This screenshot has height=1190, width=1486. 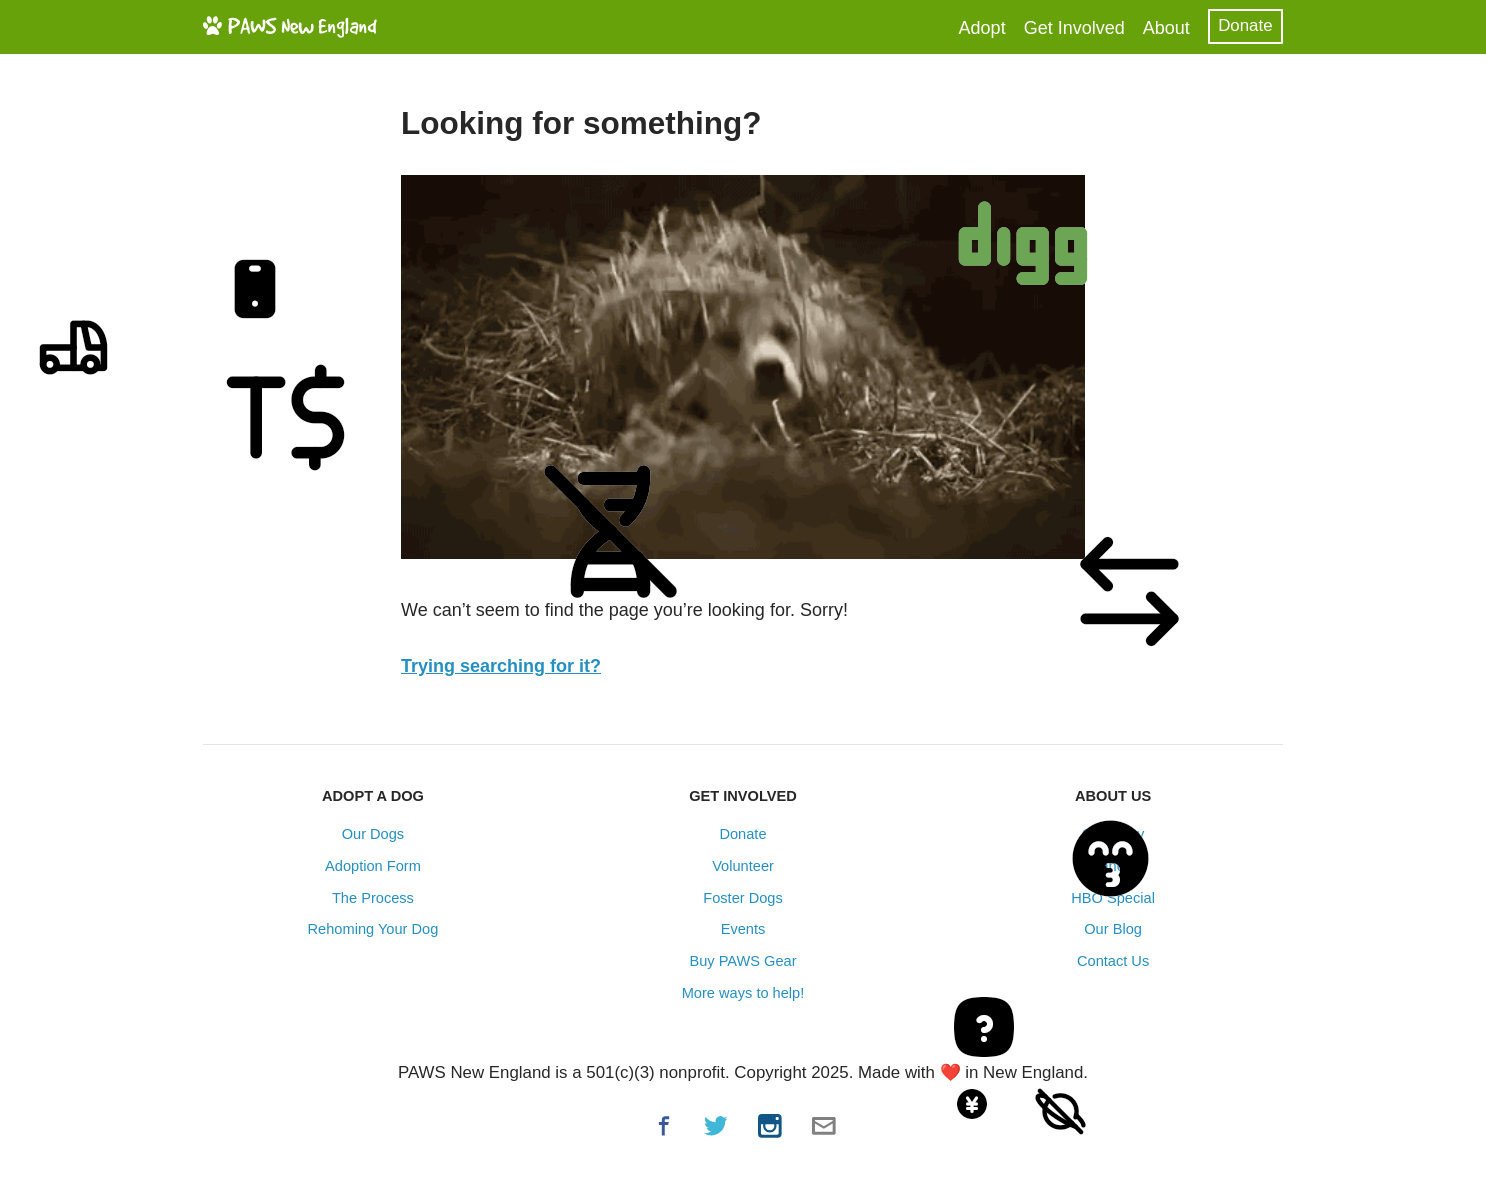 I want to click on view balance in japanese yen, so click(x=972, y=1104).